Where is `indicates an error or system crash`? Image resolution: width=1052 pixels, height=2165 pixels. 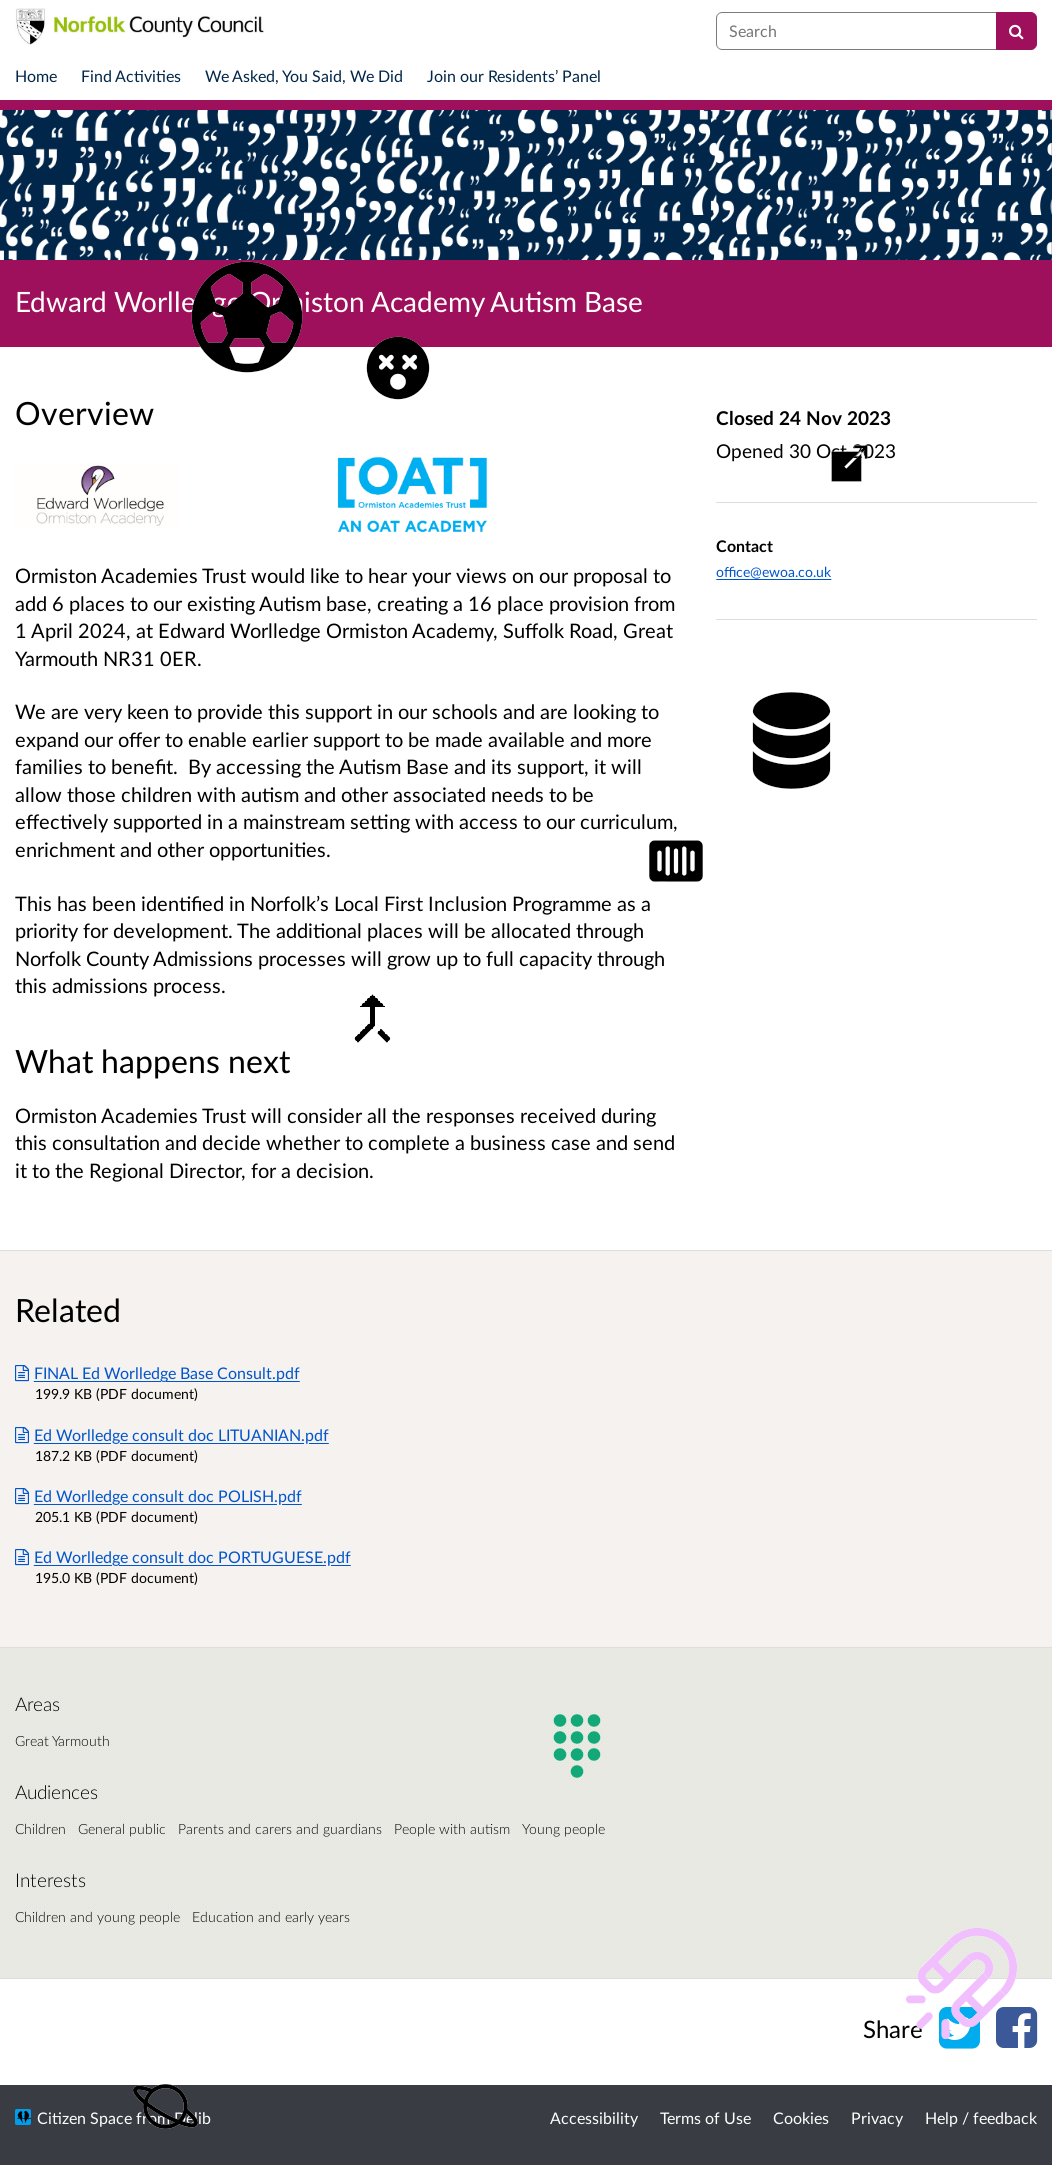 indicates an error or system crash is located at coordinates (398, 368).